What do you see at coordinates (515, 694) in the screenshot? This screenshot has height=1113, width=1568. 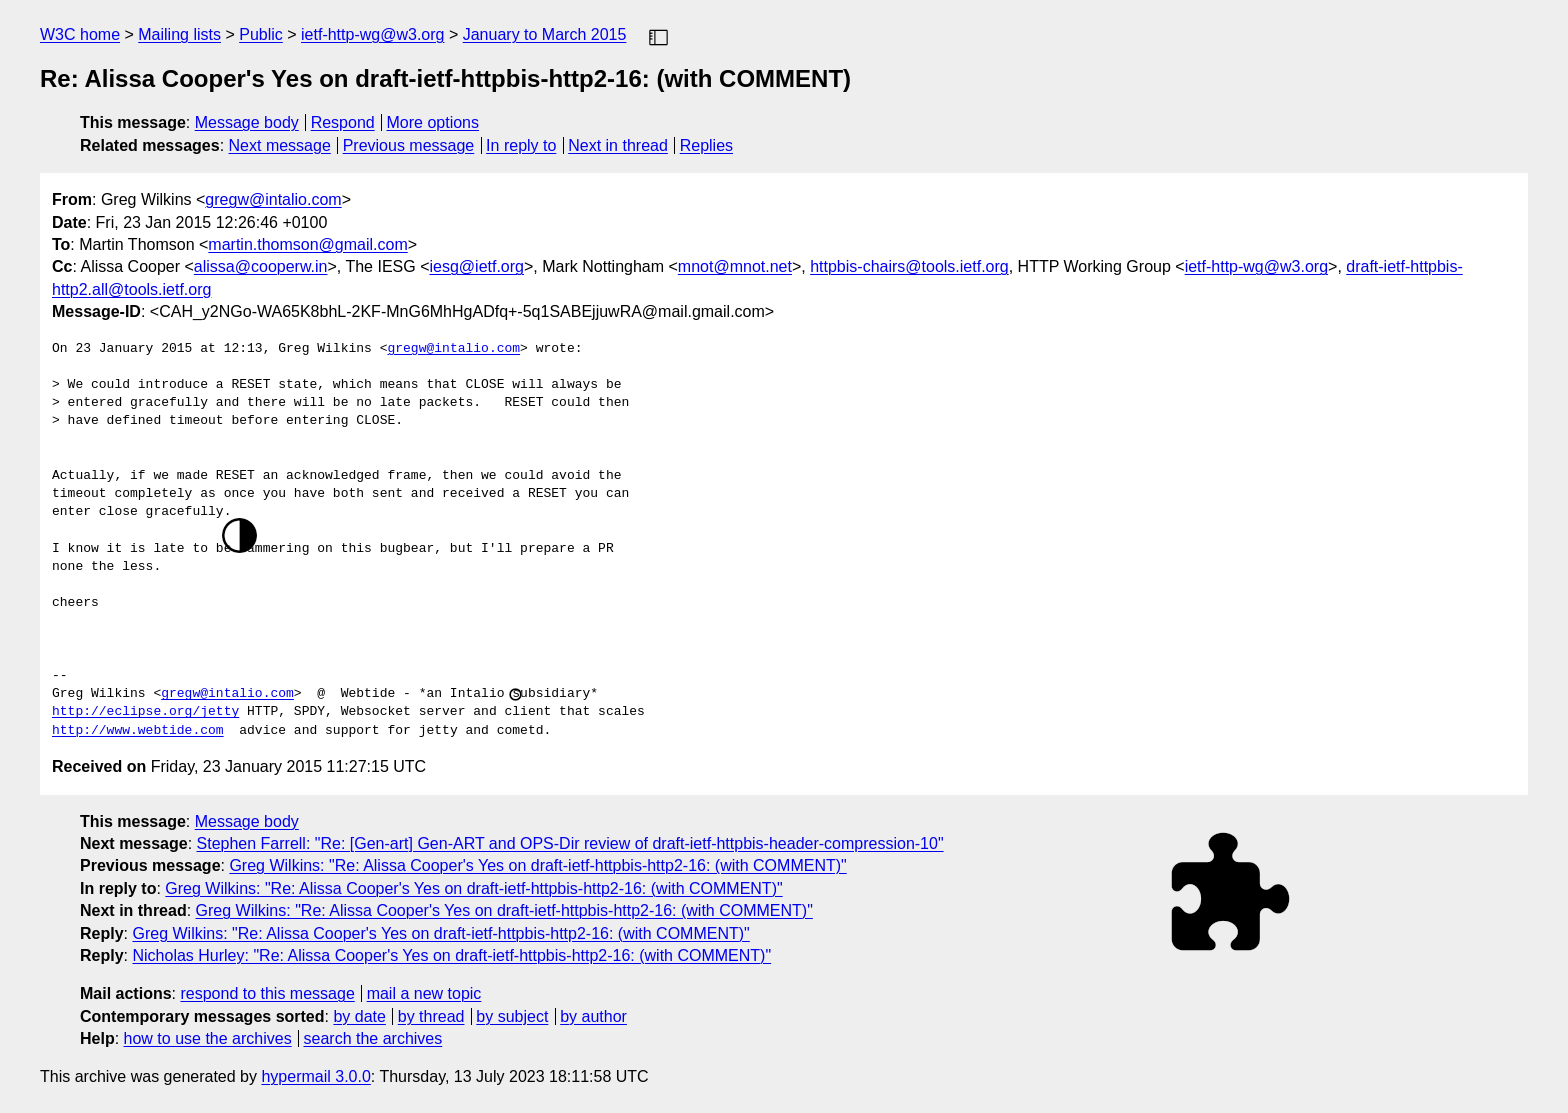 I see `indicates an unselected or inactive radio button option` at bounding box center [515, 694].